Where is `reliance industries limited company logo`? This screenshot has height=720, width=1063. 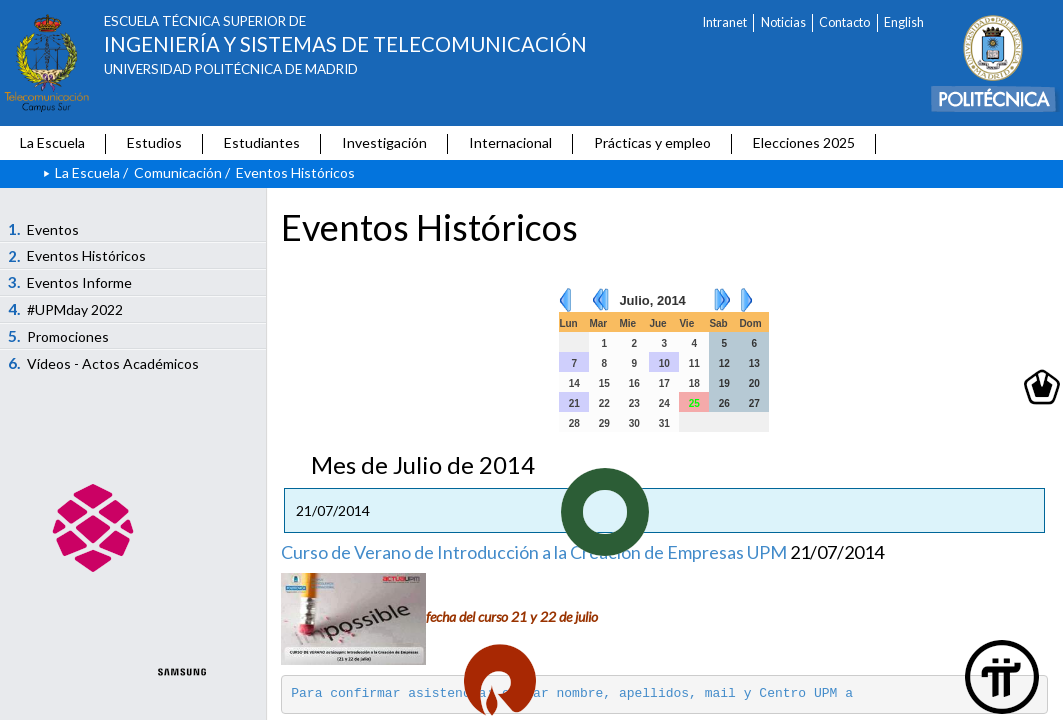 reliance industries limited company logo is located at coordinates (500, 680).